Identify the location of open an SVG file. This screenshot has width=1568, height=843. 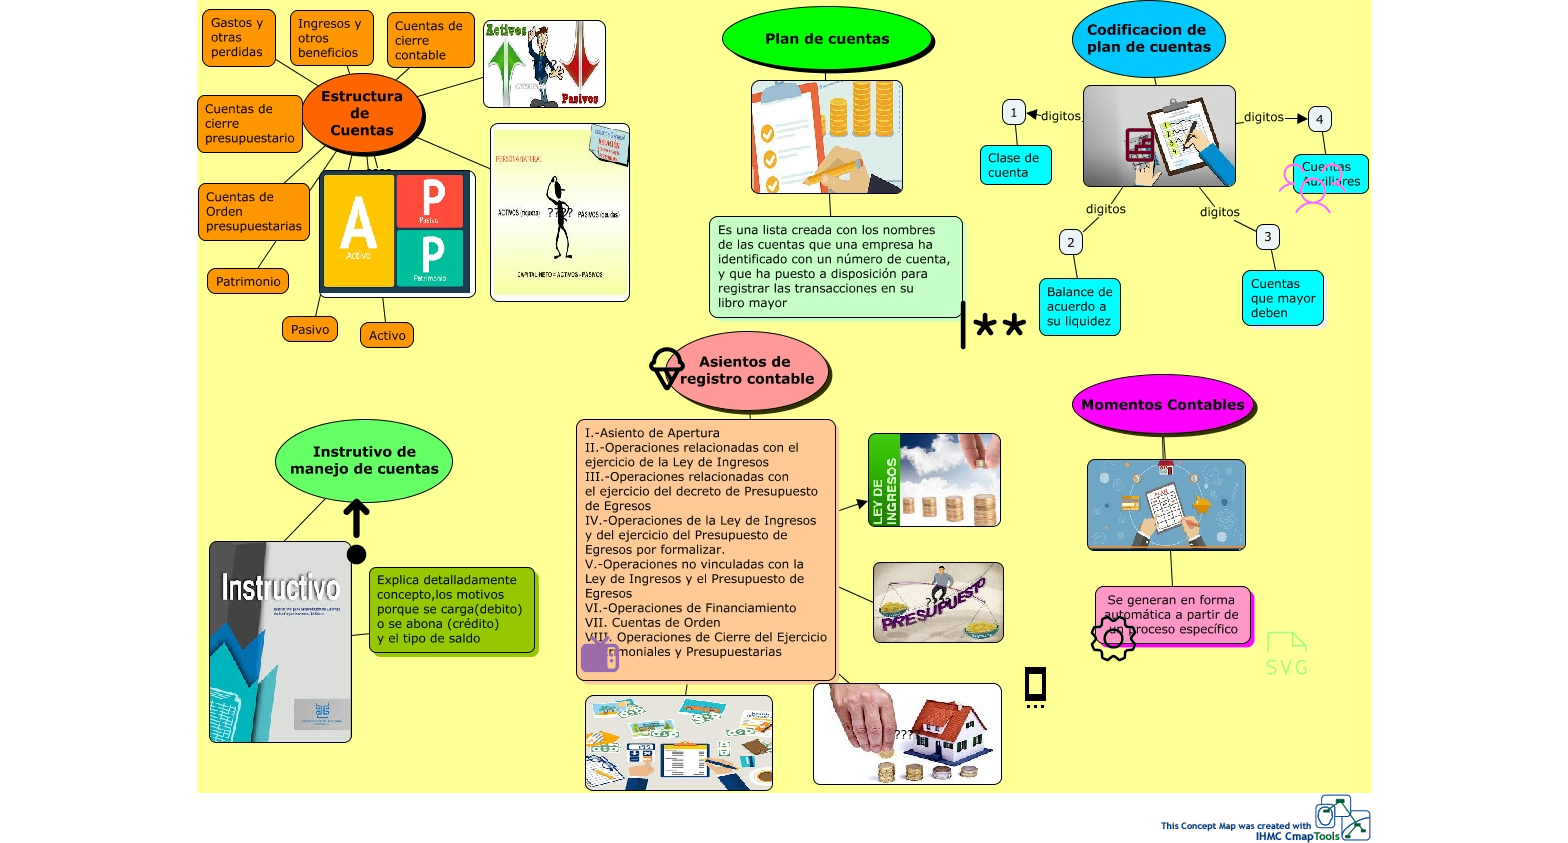
(1287, 655).